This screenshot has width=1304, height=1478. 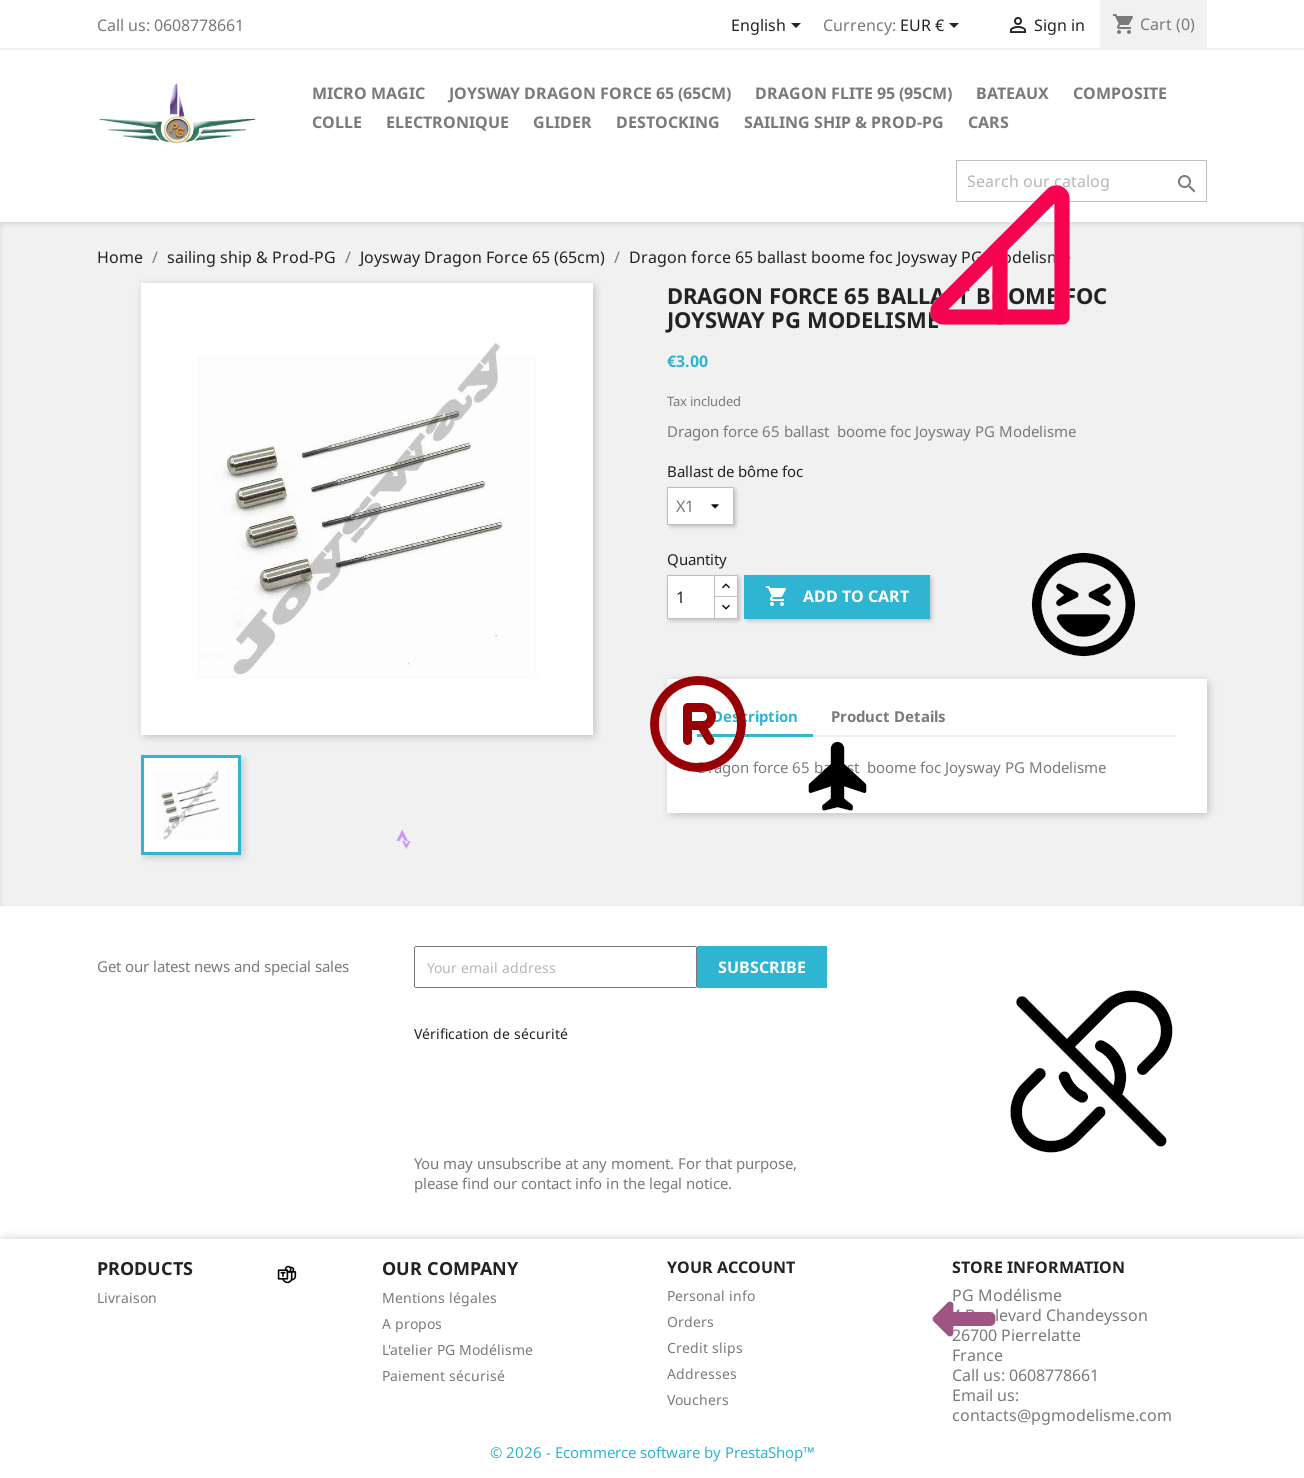 What do you see at coordinates (286, 1274) in the screenshot?
I see `open Microsoft Teams` at bounding box center [286, 1274].